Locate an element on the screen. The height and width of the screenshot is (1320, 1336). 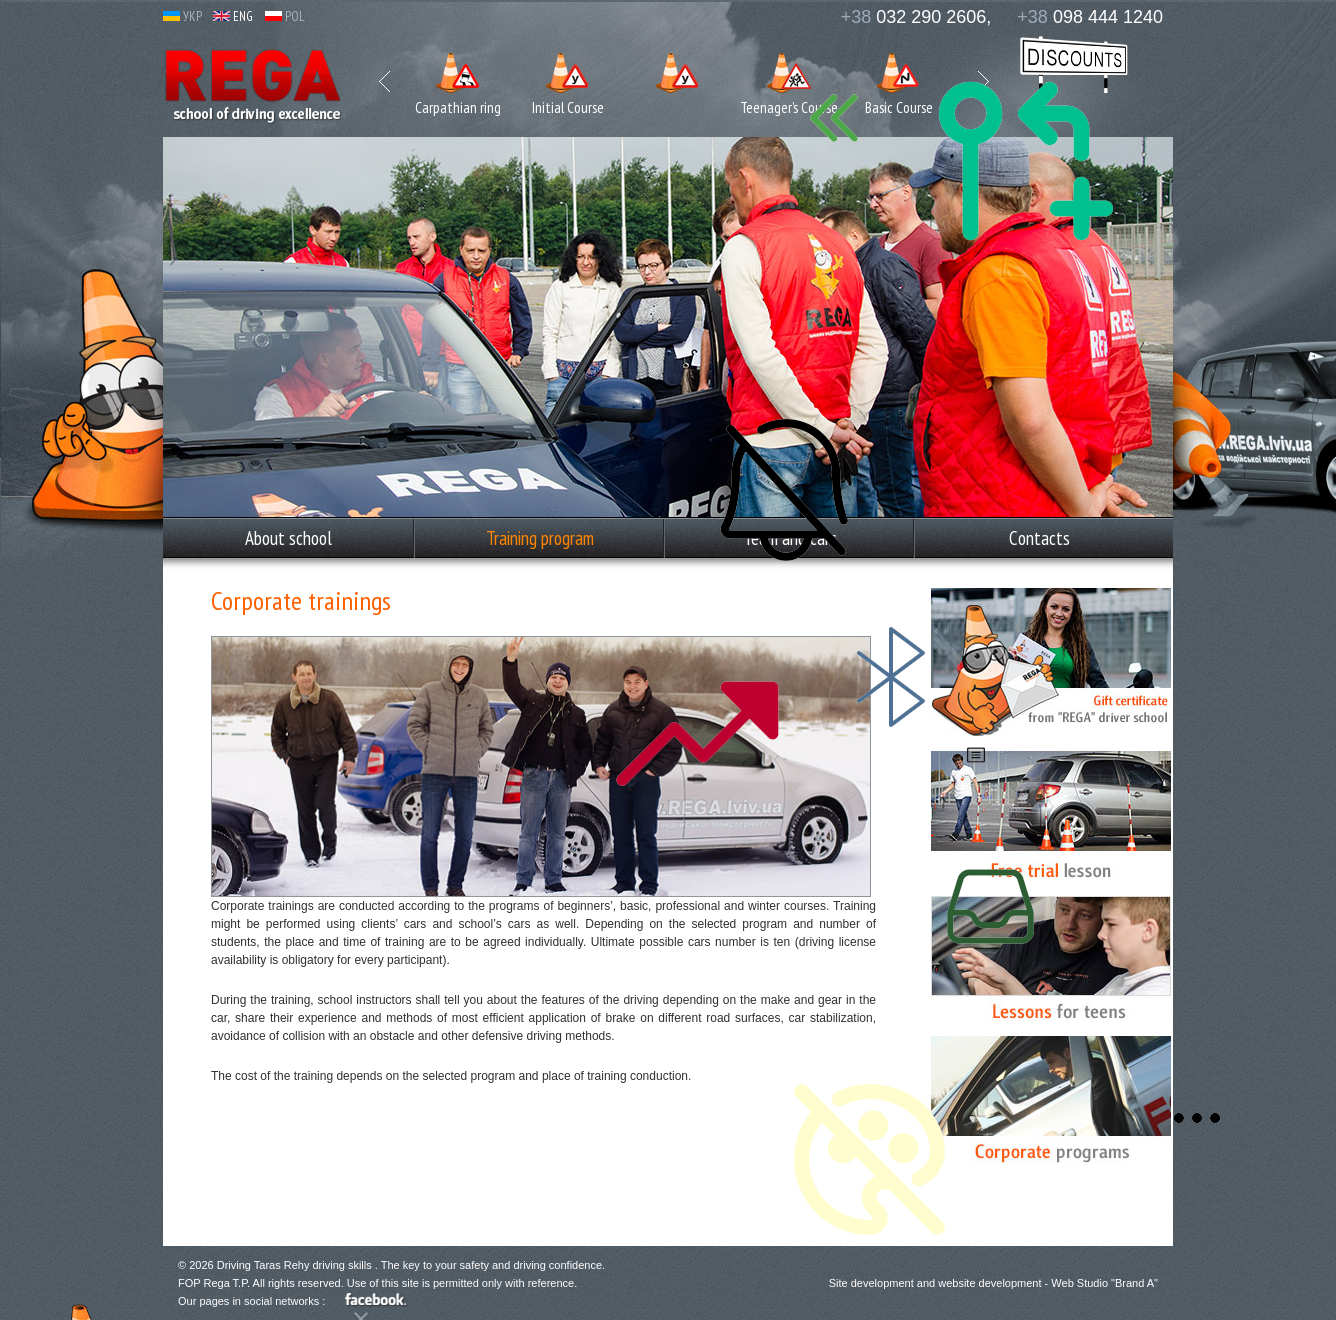
view article or document content is located at coordinates (976, 755).